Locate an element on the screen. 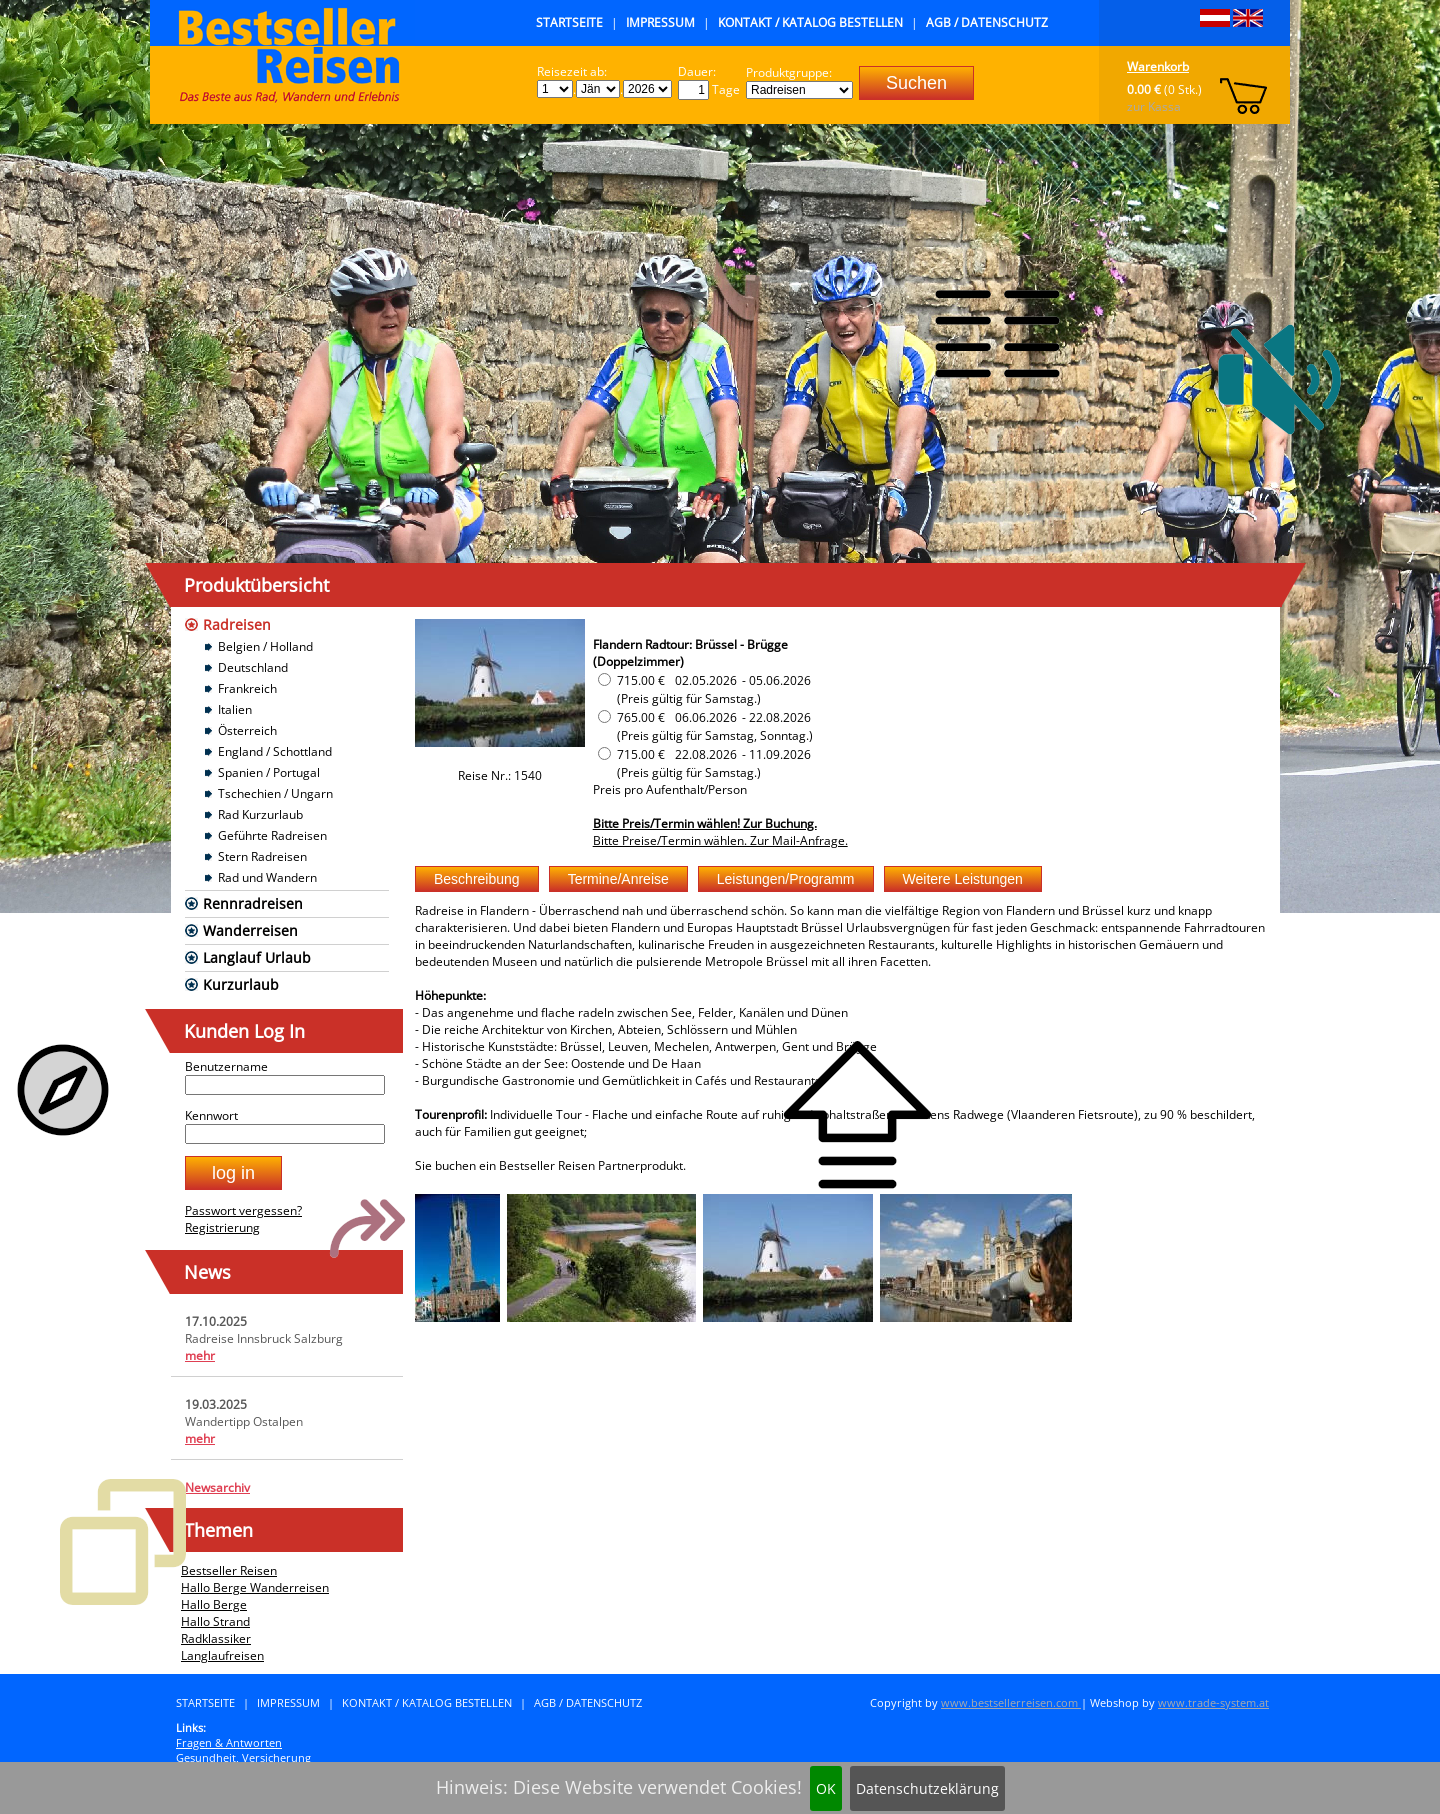  access navigation or directions is located at coordinates (63, 1090).